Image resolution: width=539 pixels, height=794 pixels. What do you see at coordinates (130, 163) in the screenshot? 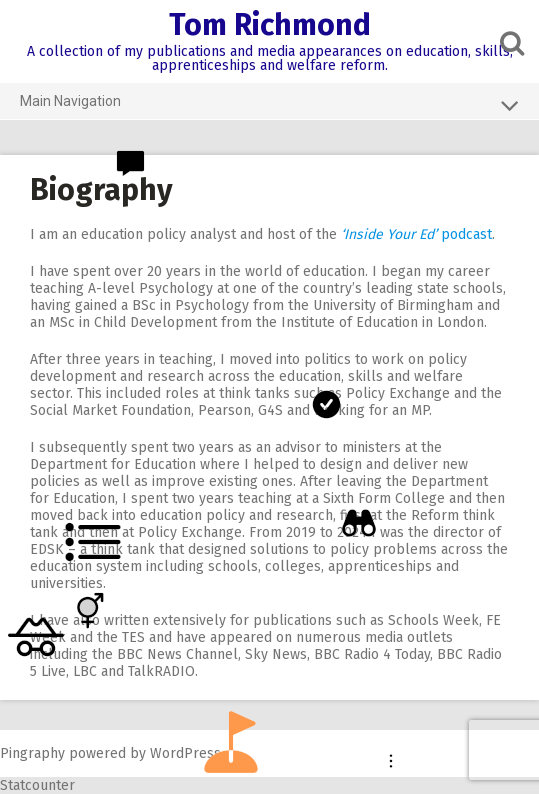
I see `open chat or messaging` at bounding box center [130, 163].